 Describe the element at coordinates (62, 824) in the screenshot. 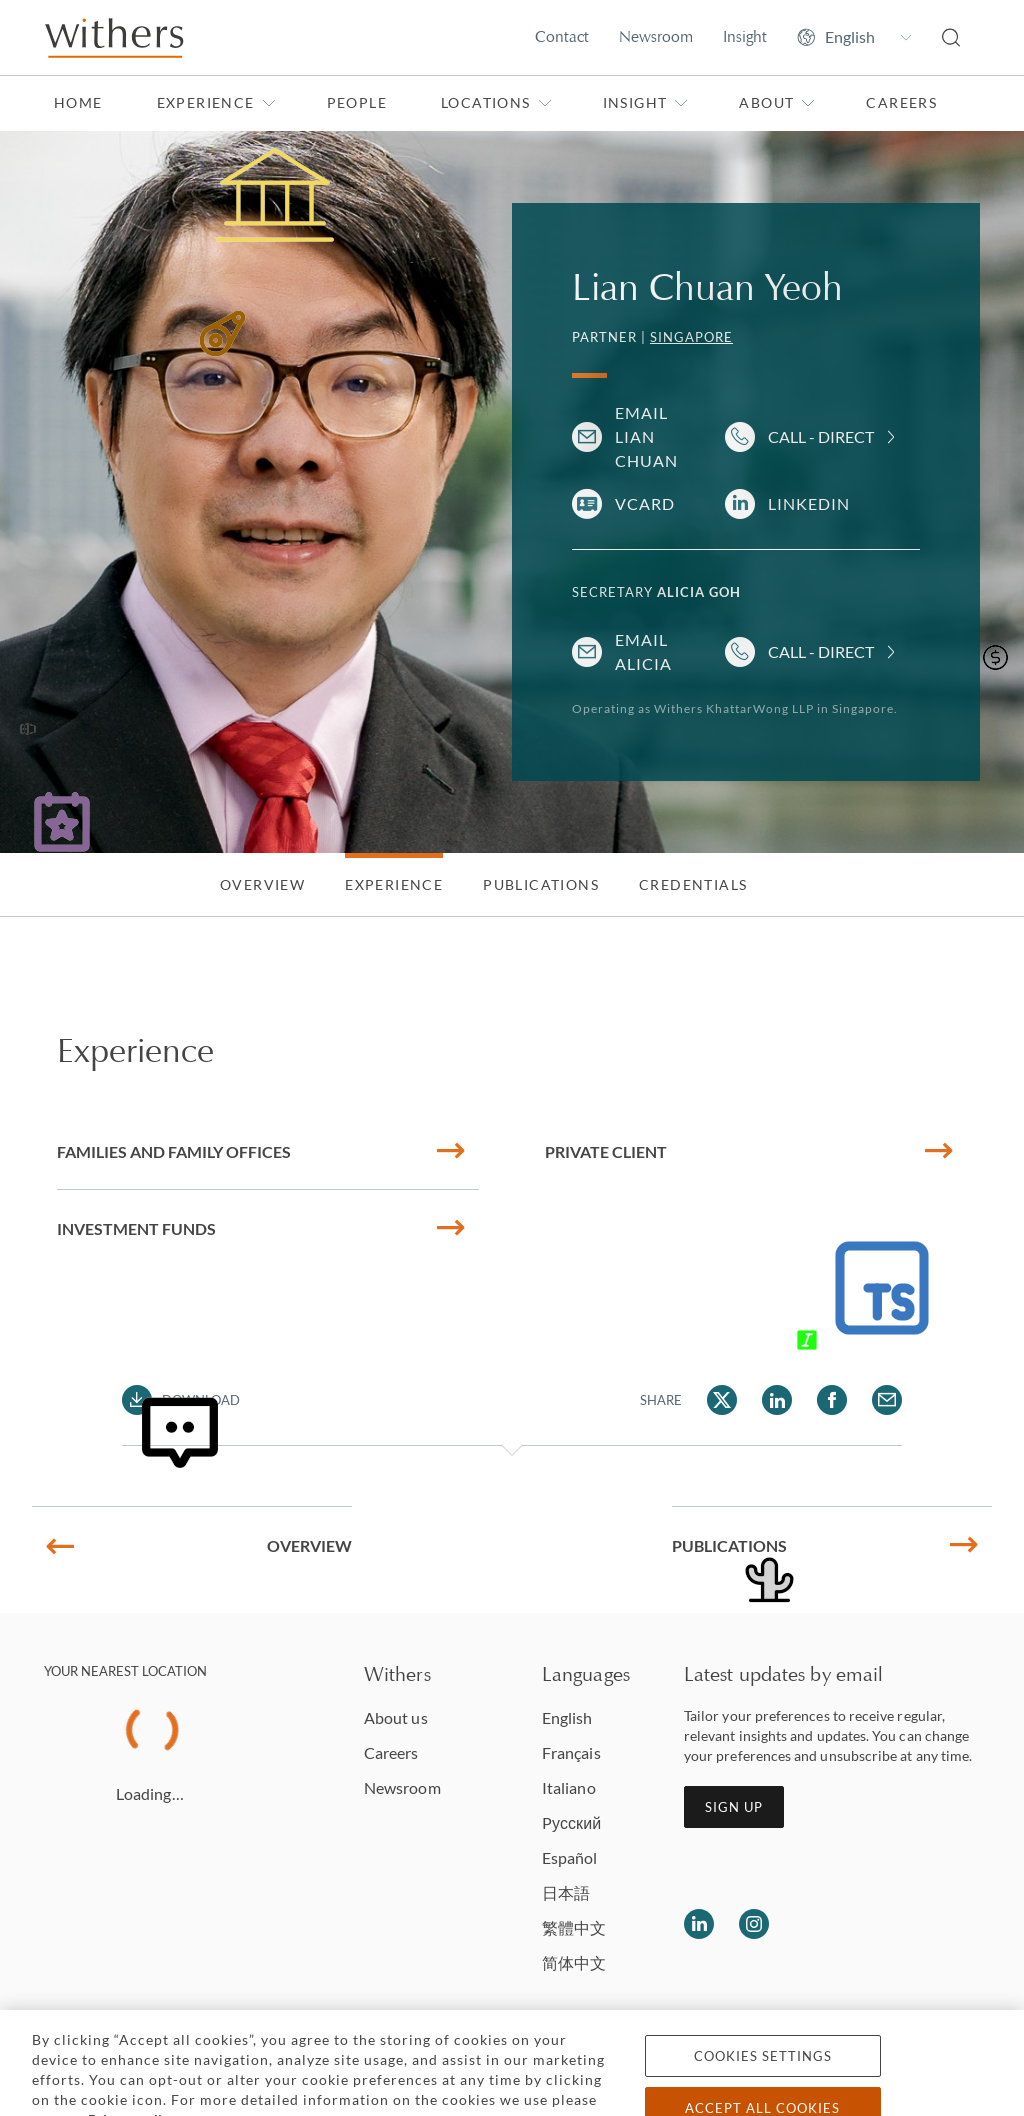

I see `view favorite or starred events` at that location.